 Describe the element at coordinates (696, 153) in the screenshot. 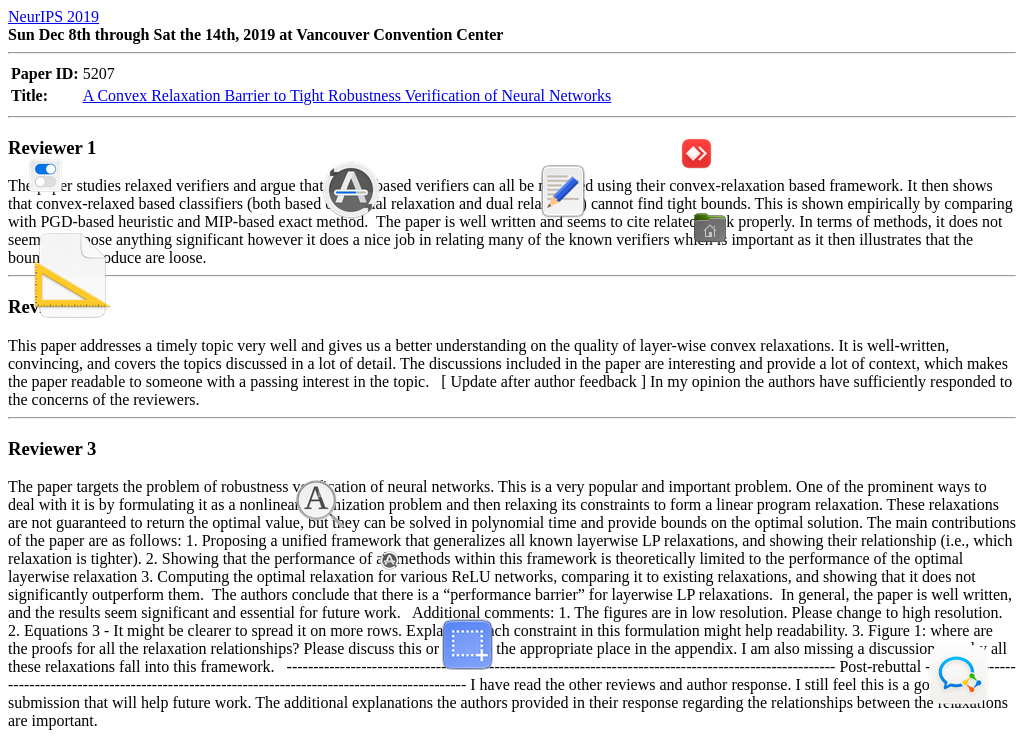

I see `open anydesk remote desktop application` at that location.